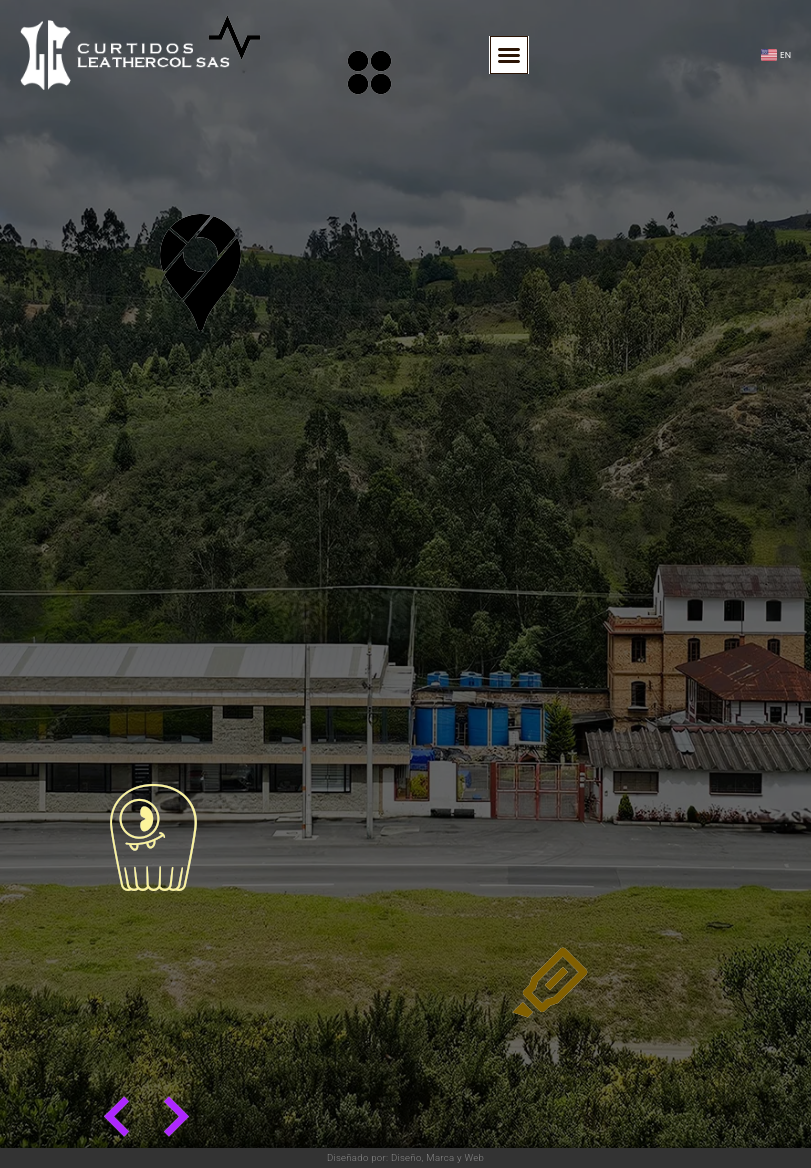  I want to click on view or edit source code, so click(146, 1116).